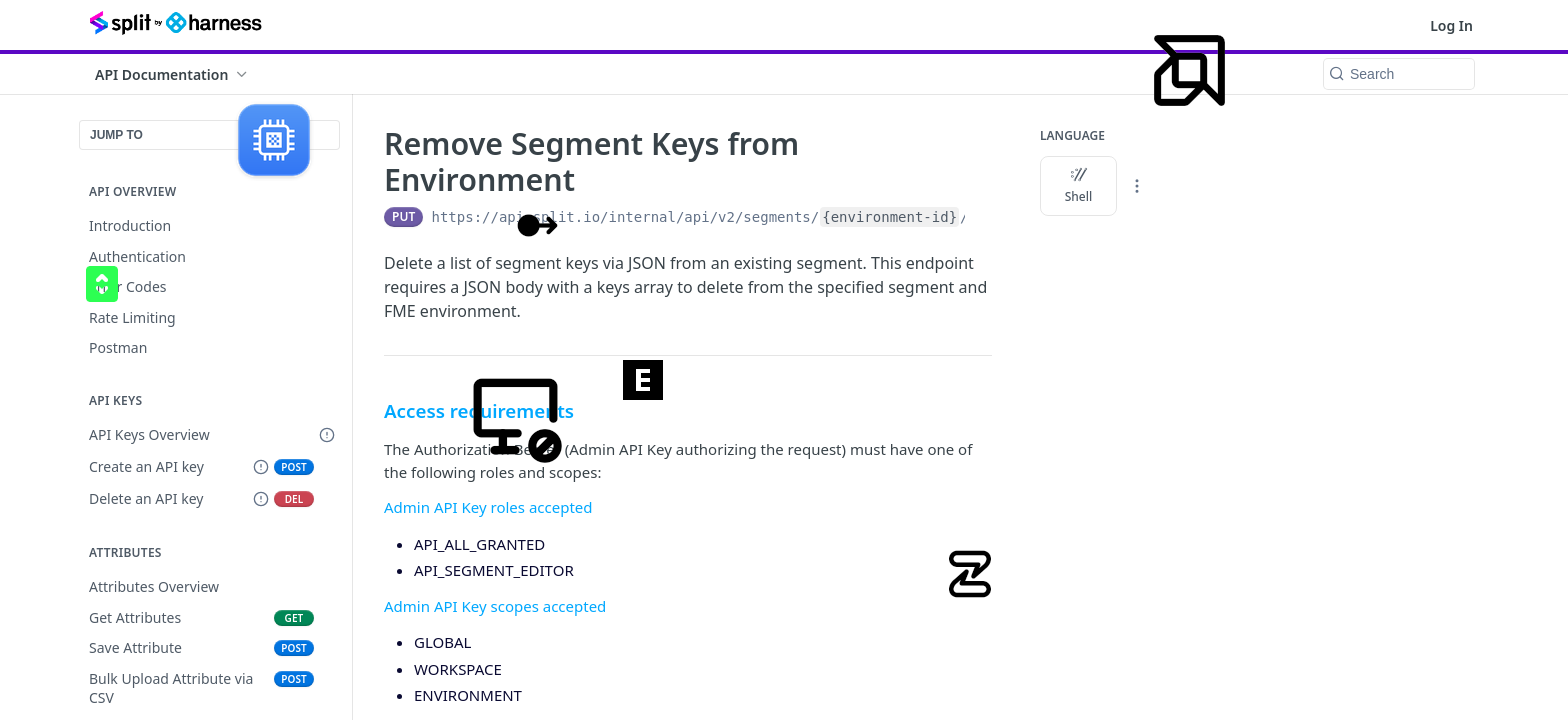  Describe the element at coordinates (274, 140) in the screenshot. I see `browse electronics or hardware apps` at that location.